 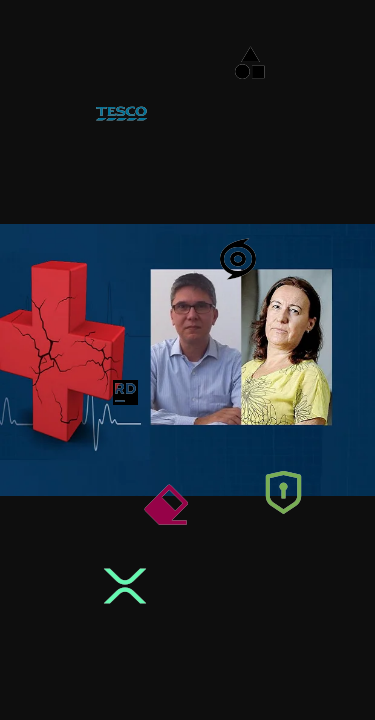 I want to click on open the Tesco app or website, so click(x=121, y=113).